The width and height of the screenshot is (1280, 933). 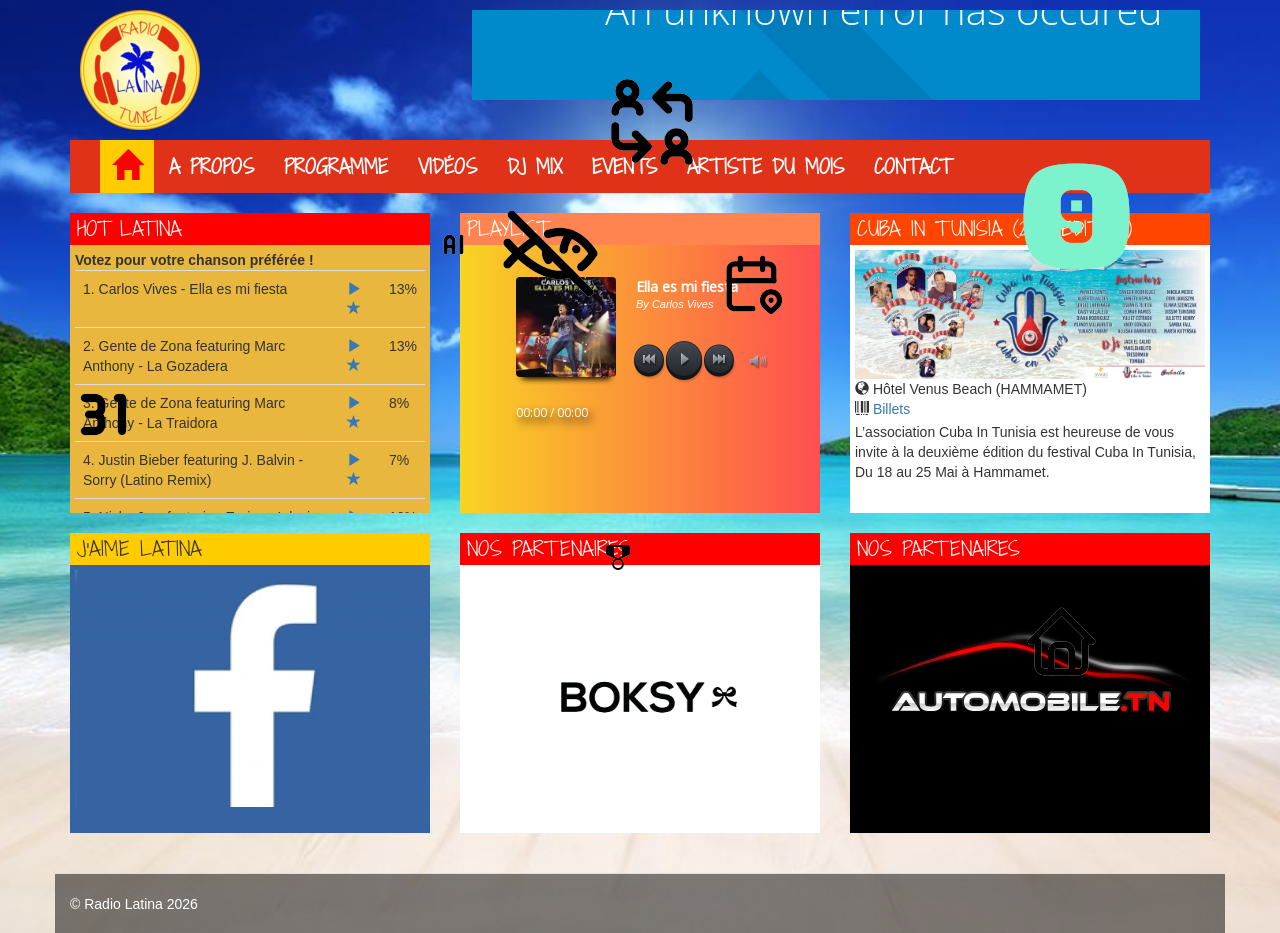 What do you see at coordinates (550, 253) in the screenshot?
I see `no fish or seafood available` at bounding box center [550, 253].